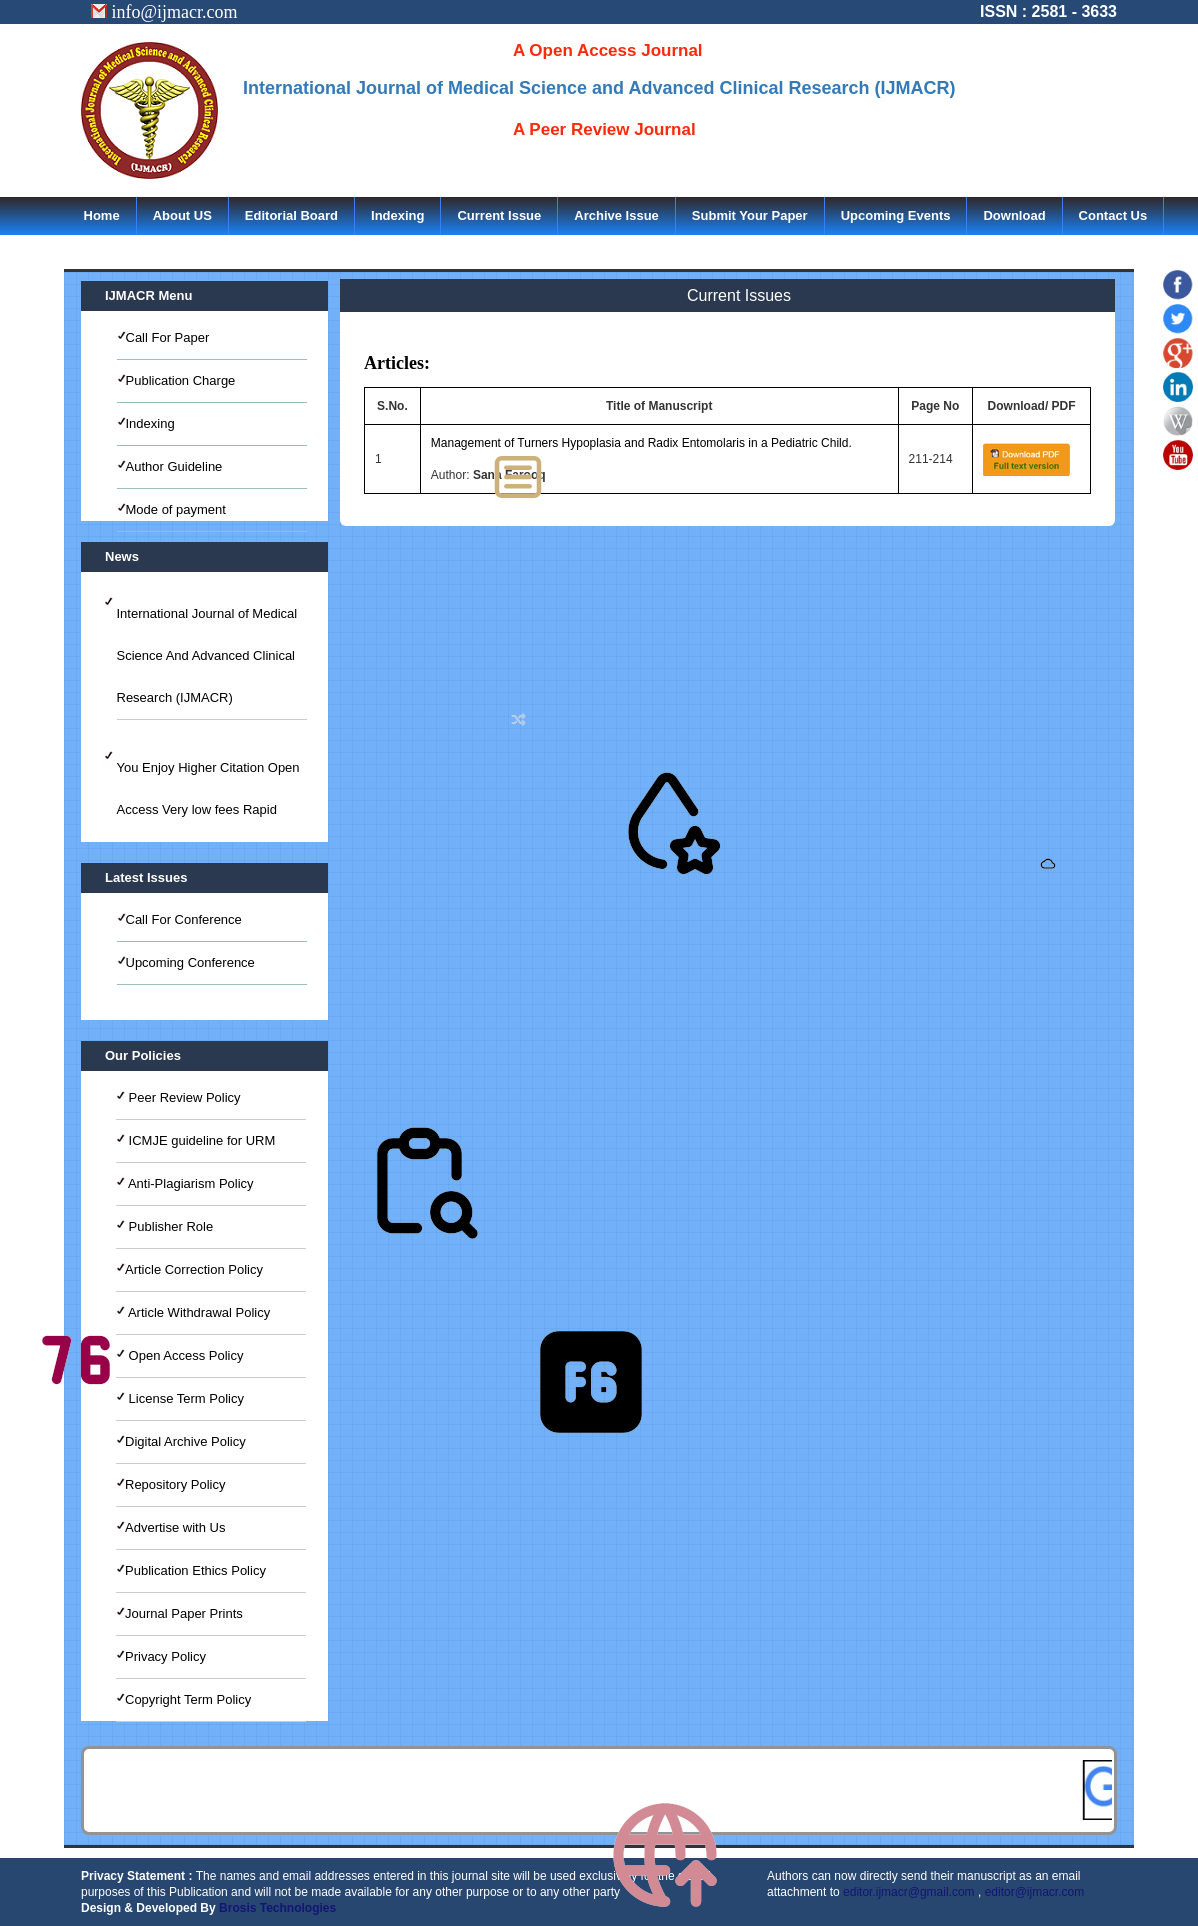 The width and height of the screenshot is (1198, 1926). Describe the element at coordinates (419, 1180) in the screenshot. I see `search clipboard contents` at that location.